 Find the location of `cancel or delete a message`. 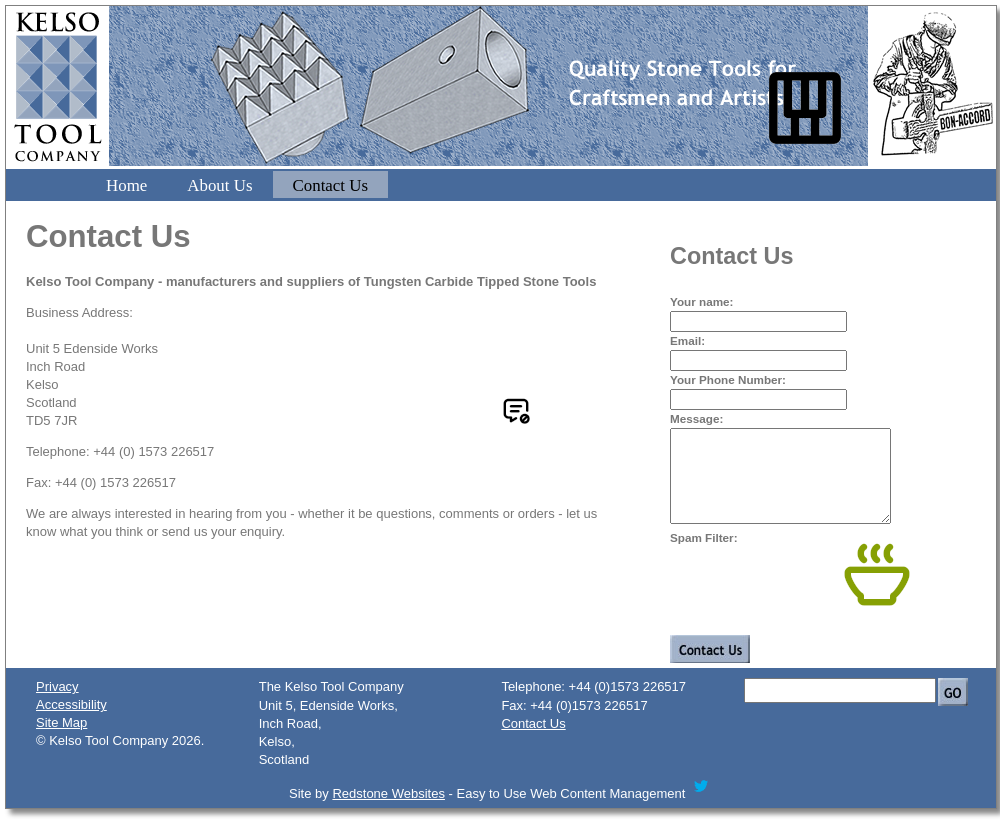

cancel or delete a message is located at coordinates (516, 410).